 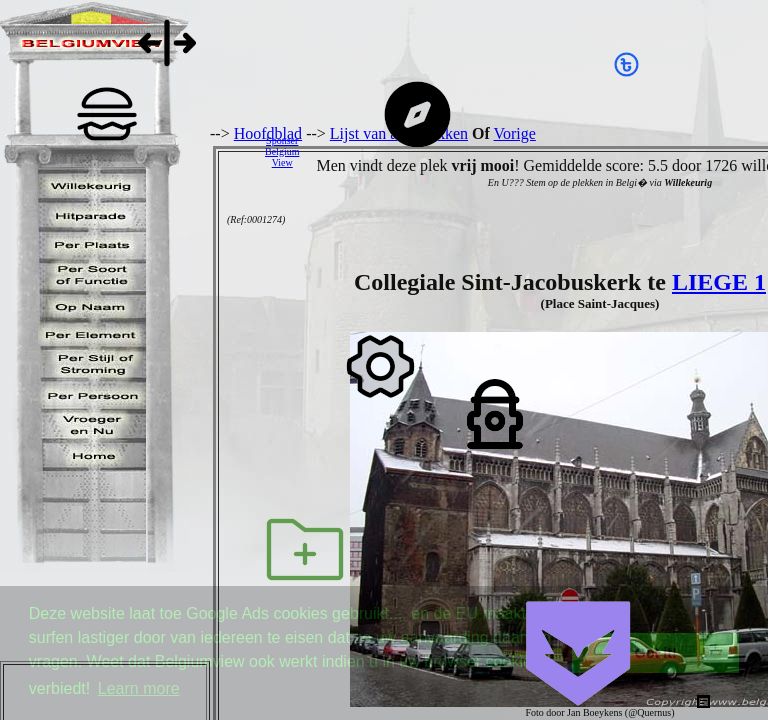 What do you see at coordinates (417, 114) in the screenshot?
I see `access navigation or directional features` at bounding box center [417, 114].